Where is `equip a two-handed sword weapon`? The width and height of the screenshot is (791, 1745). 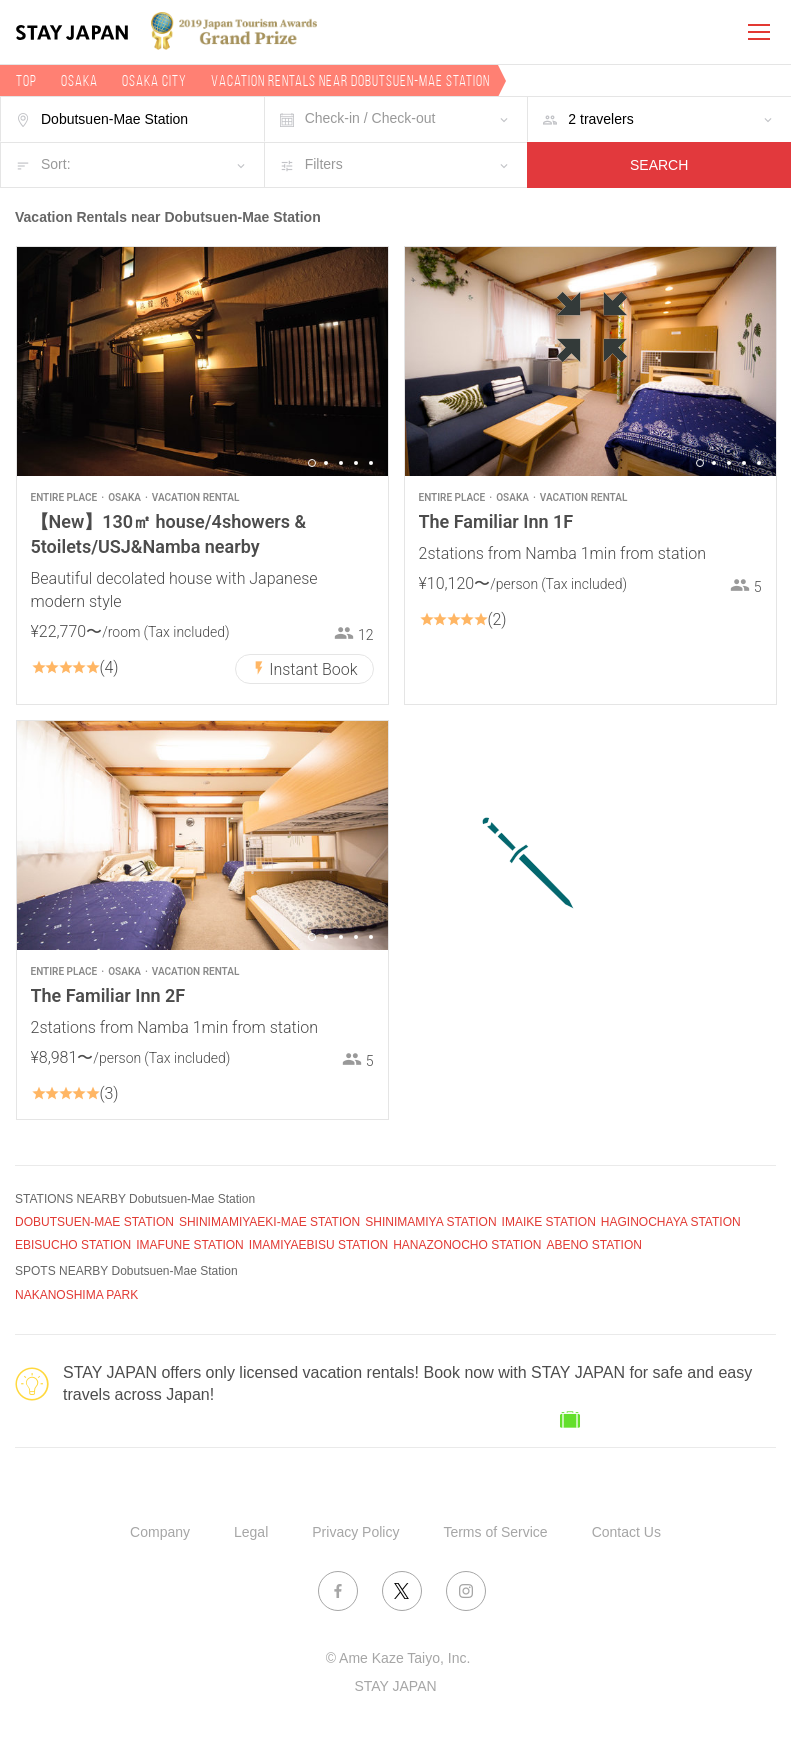 equip a two-handed sword weapon is located at coordinates (528, 863).